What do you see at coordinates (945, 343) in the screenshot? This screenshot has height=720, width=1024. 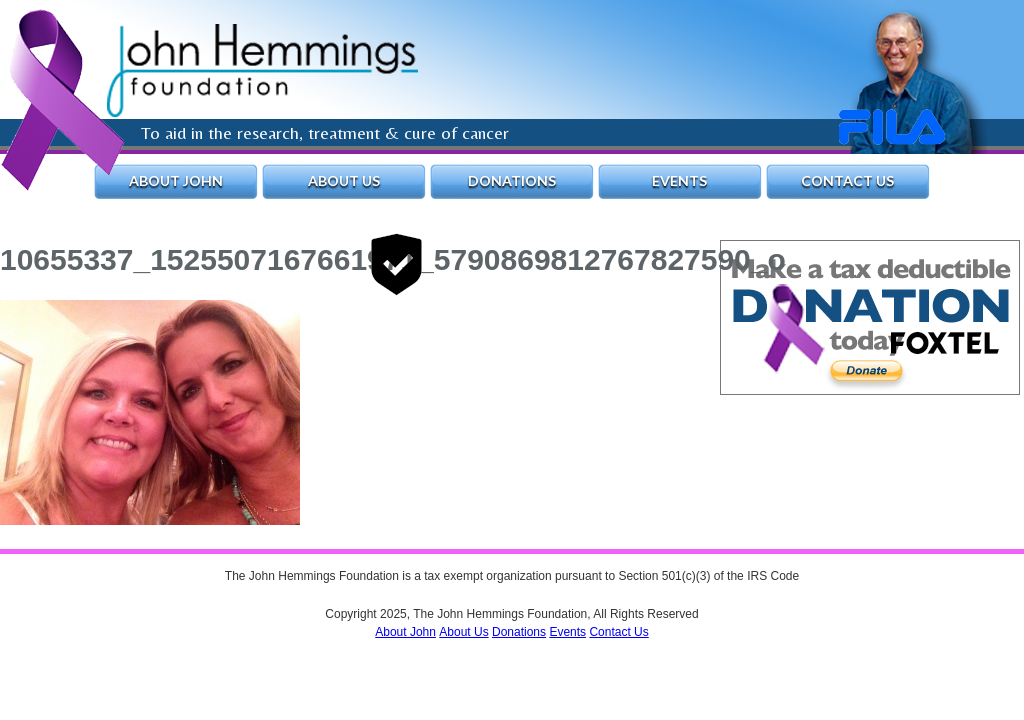 I see `open the Foxtel streaming app` at bounding box center [945, 343].